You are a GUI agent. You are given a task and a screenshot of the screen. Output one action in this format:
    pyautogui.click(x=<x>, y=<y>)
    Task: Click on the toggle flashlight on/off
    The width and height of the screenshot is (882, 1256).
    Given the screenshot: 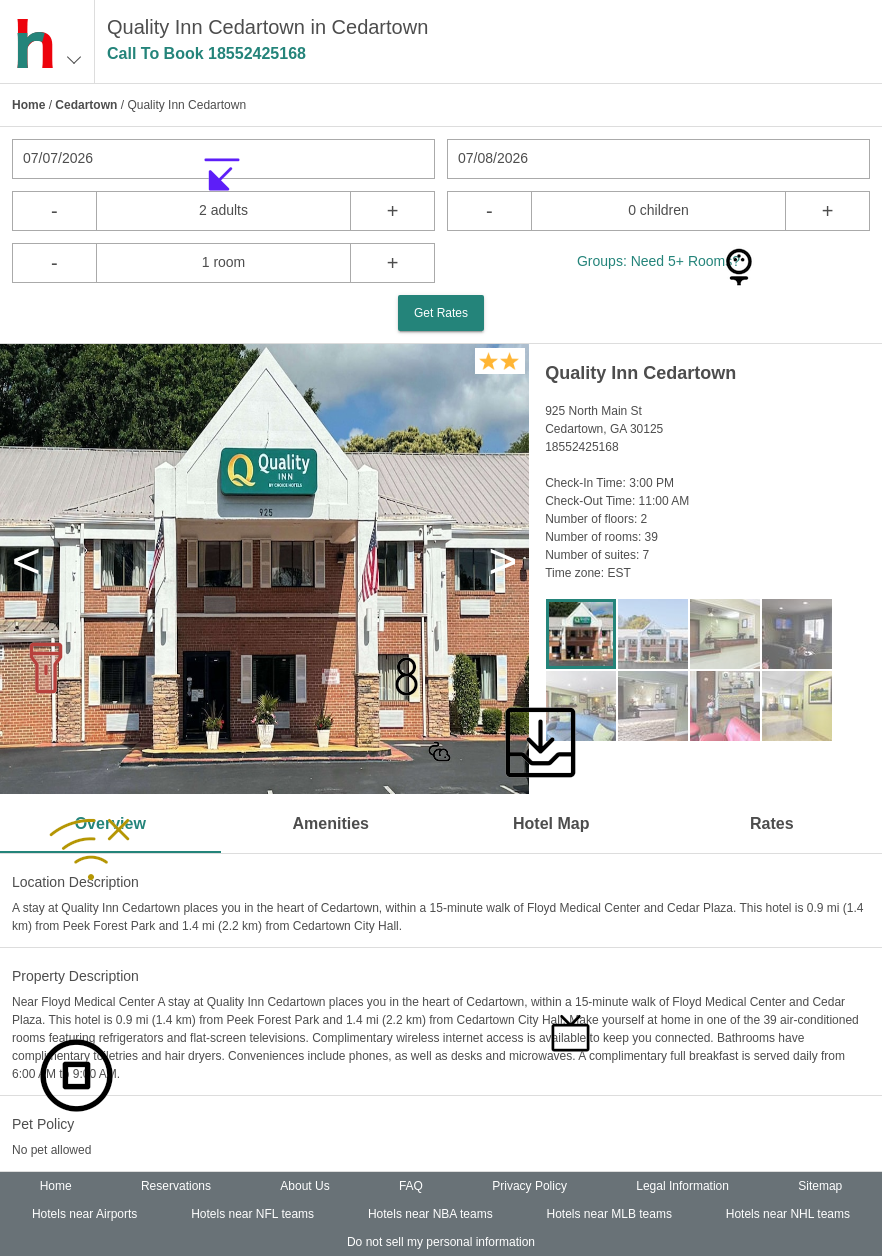 What is the action you would take?
    pyautogui.click(x=46, y=668)
    